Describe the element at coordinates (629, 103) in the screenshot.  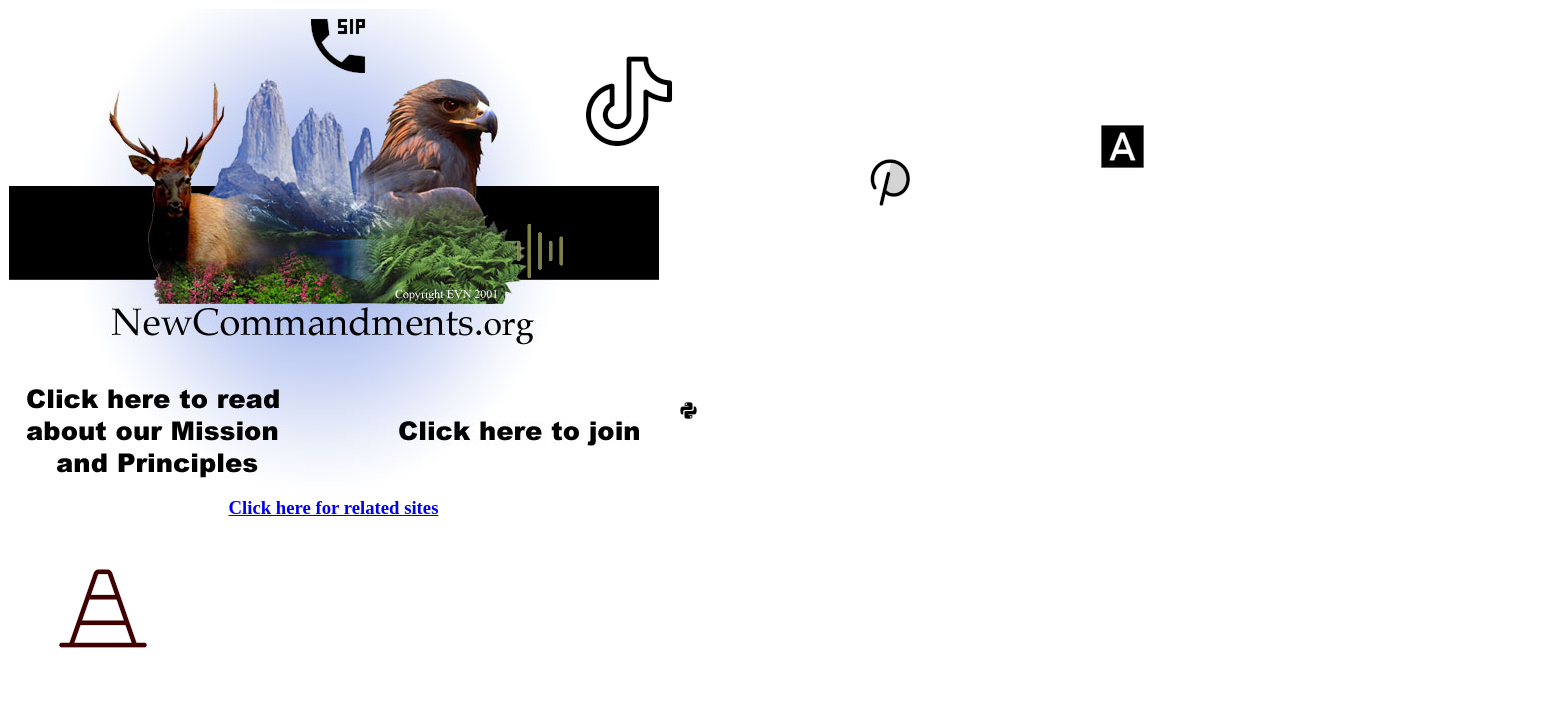
I see `open the TikTok app` at that location.